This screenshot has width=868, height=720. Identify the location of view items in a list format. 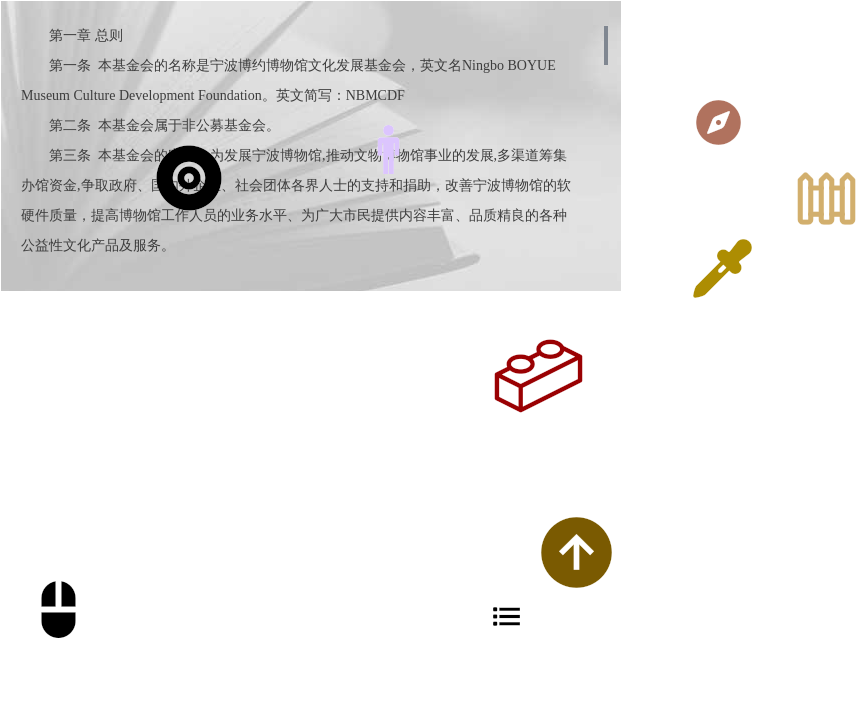
(506, 616).